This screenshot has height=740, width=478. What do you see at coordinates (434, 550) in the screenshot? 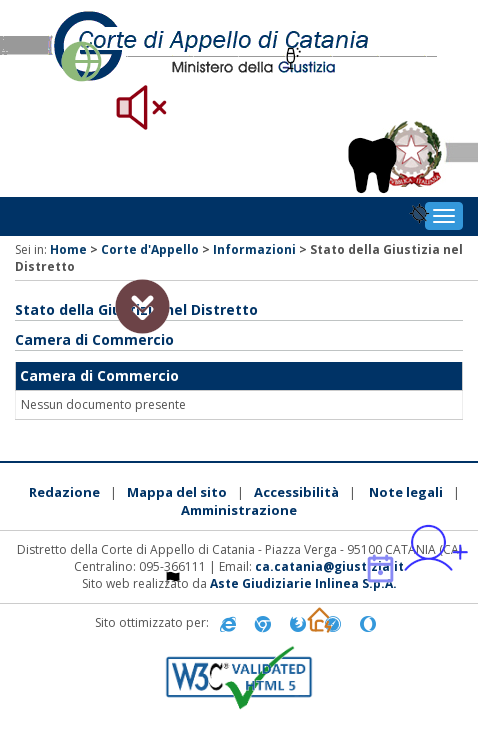
I see `add a new contact or friend` at bounding box center [434, 550].